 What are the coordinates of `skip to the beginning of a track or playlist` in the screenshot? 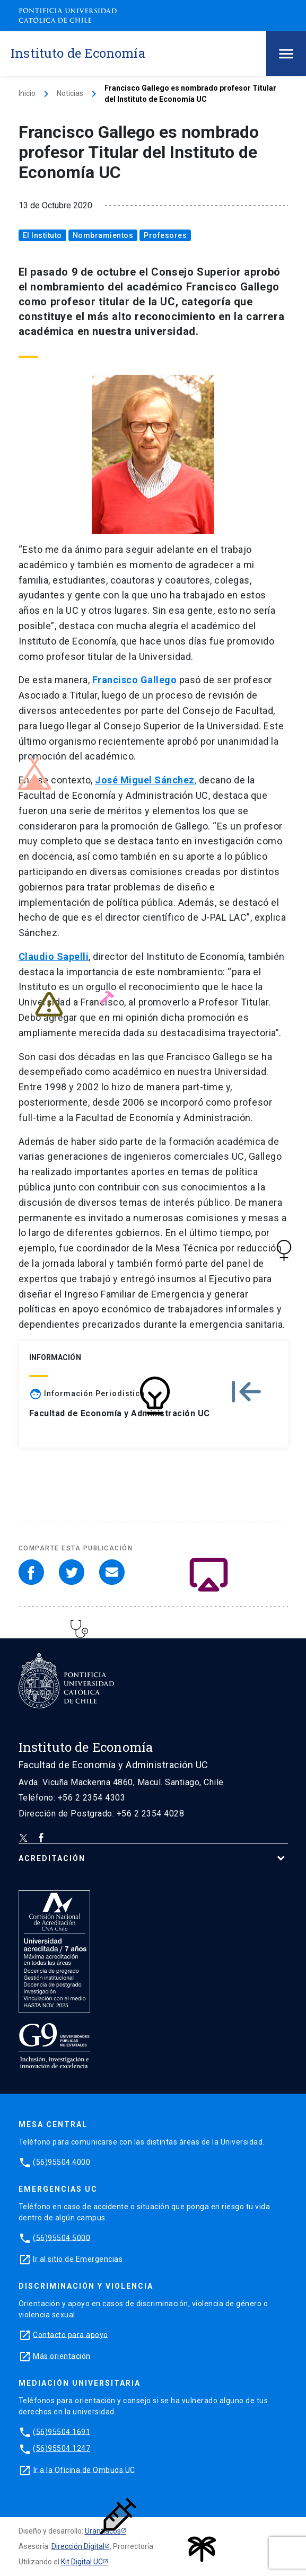 It's located at (246, 1391).